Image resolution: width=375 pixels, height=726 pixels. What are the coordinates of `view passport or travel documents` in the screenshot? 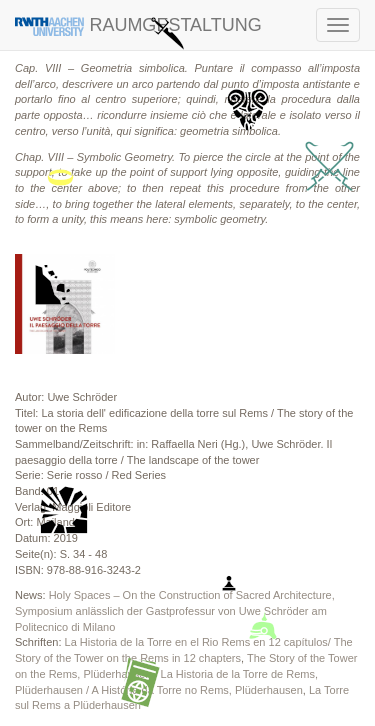 It's located at (140, 682).